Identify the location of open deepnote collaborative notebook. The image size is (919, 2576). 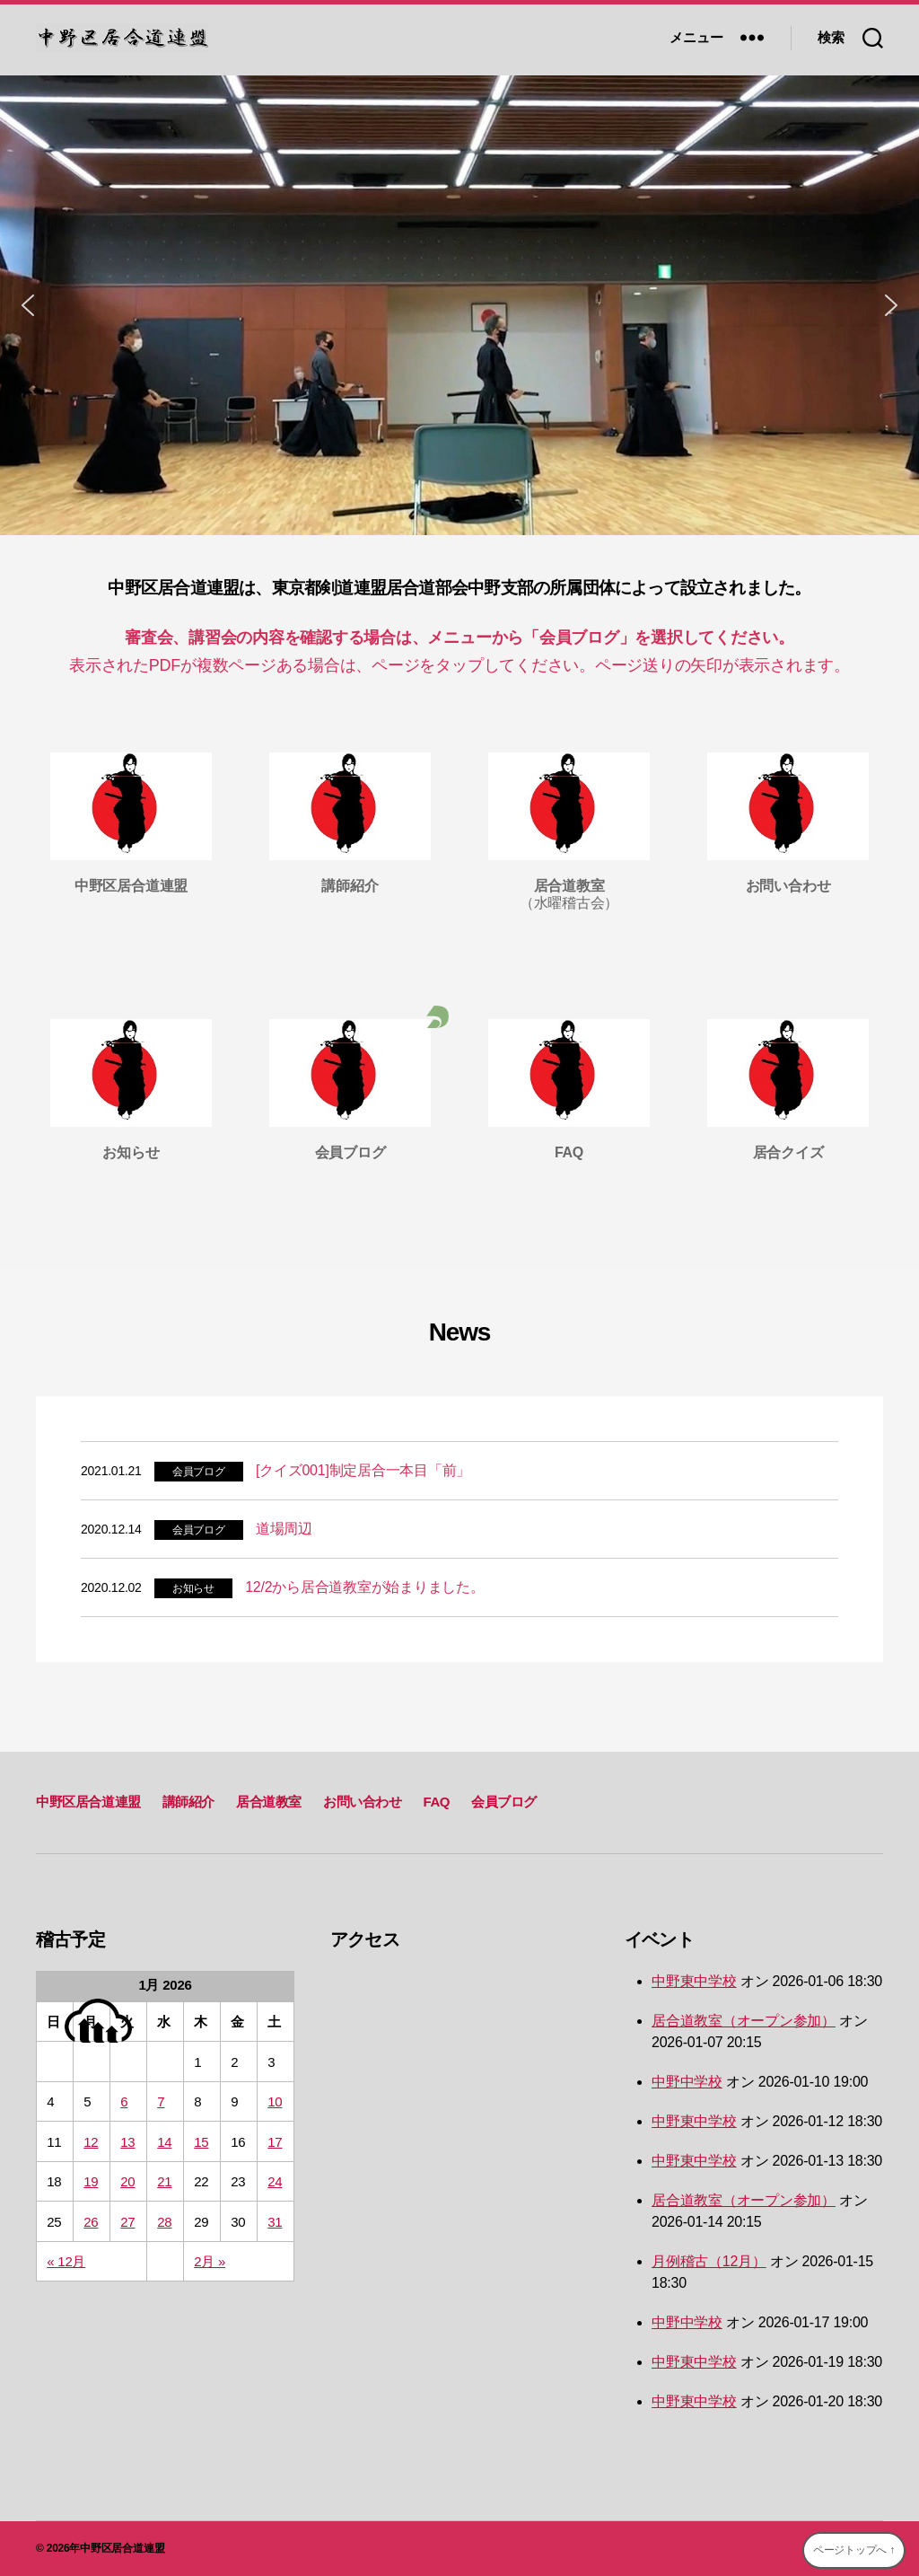
(437, 1016).